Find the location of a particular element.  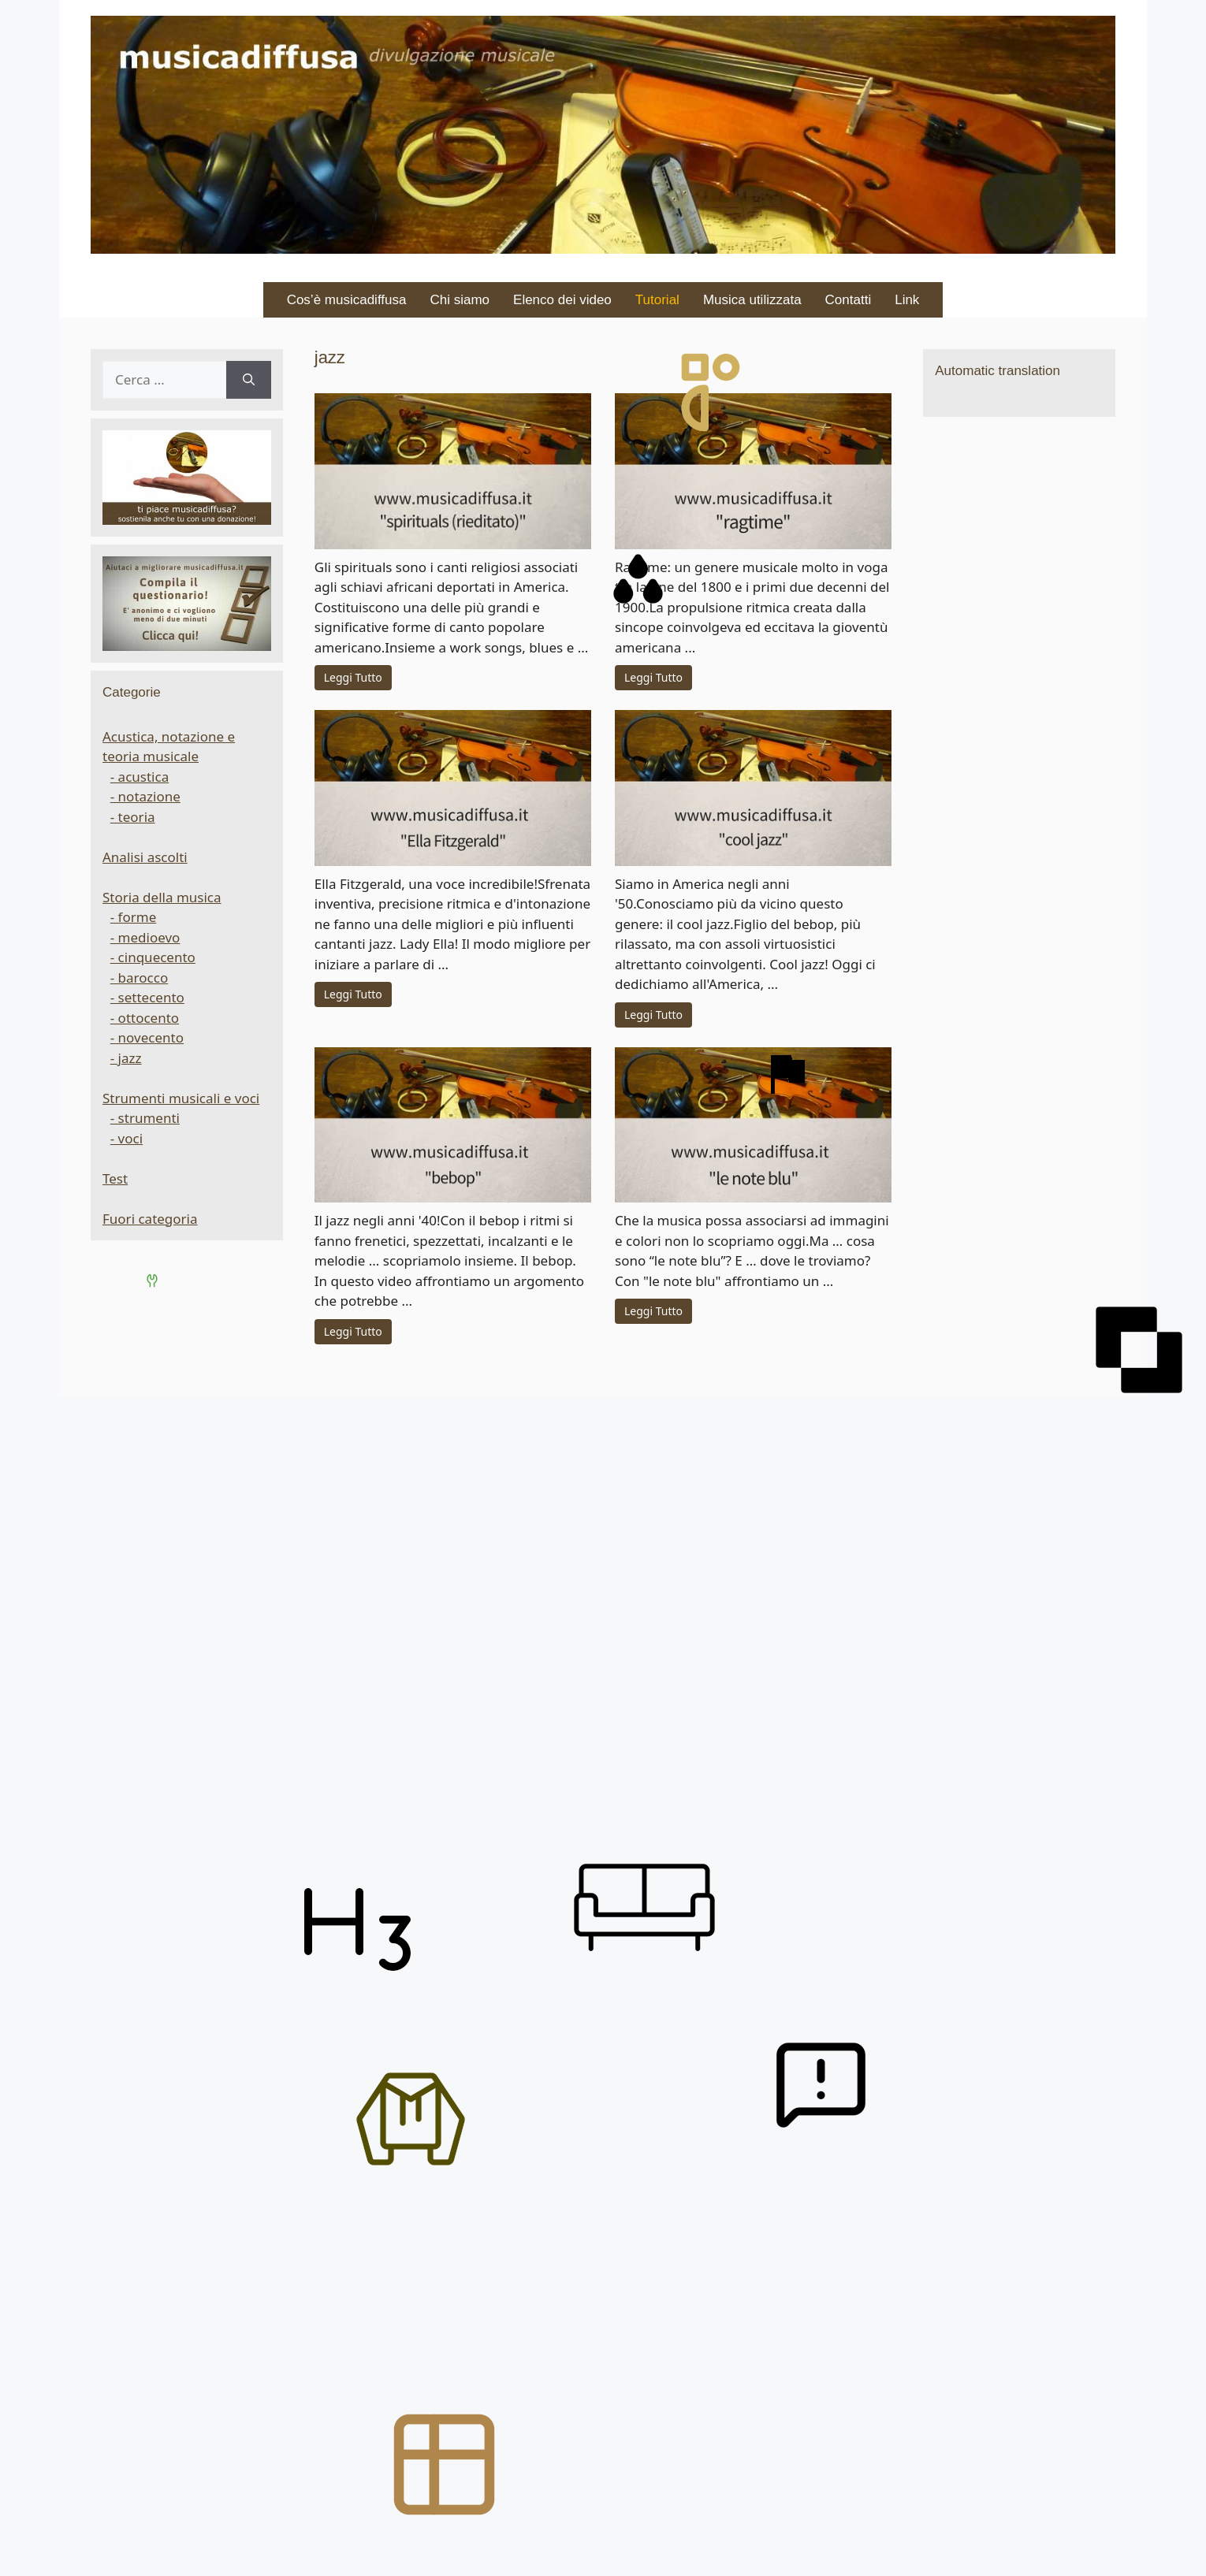

view data in table format is located at coordinates (444, 2464).